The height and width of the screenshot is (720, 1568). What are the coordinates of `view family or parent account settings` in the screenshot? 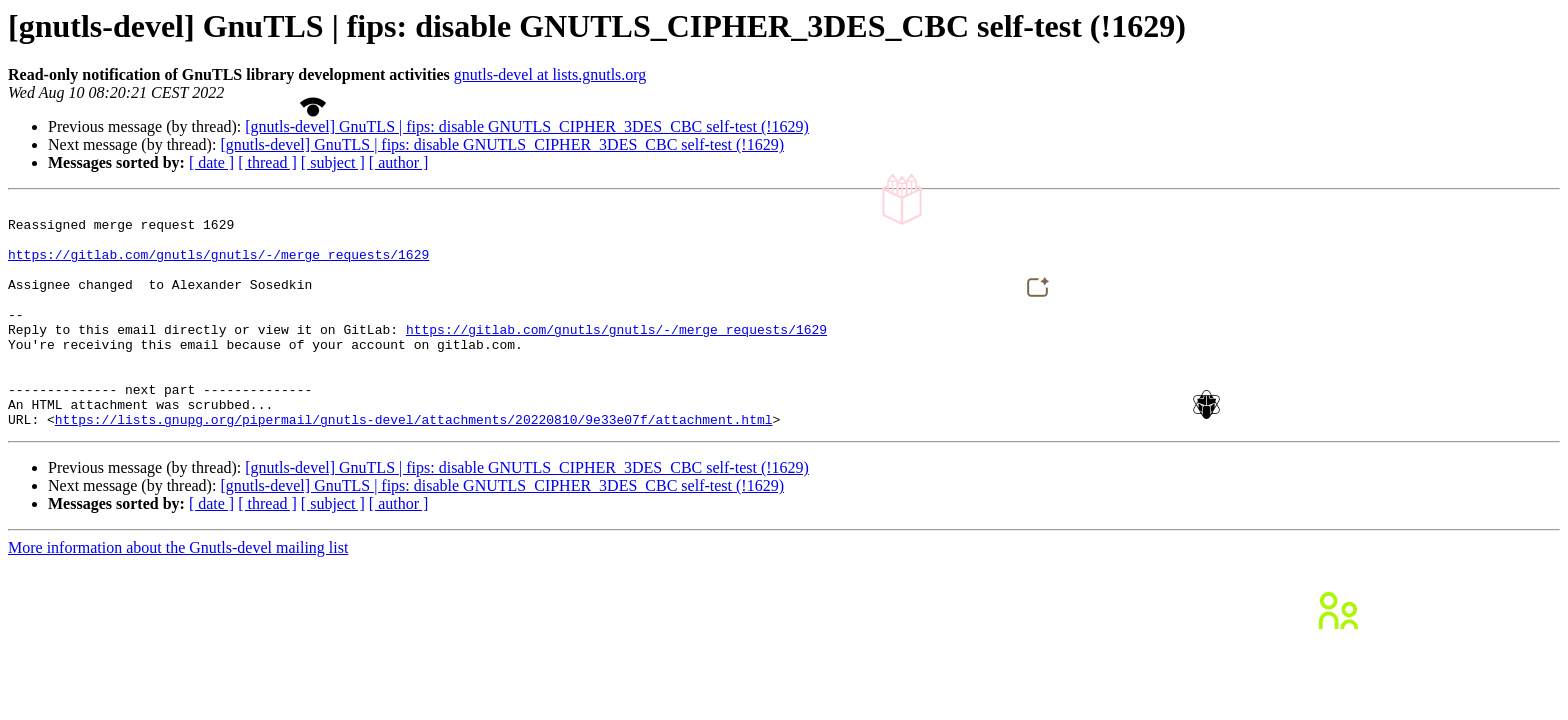 It's located at (1338, 611).